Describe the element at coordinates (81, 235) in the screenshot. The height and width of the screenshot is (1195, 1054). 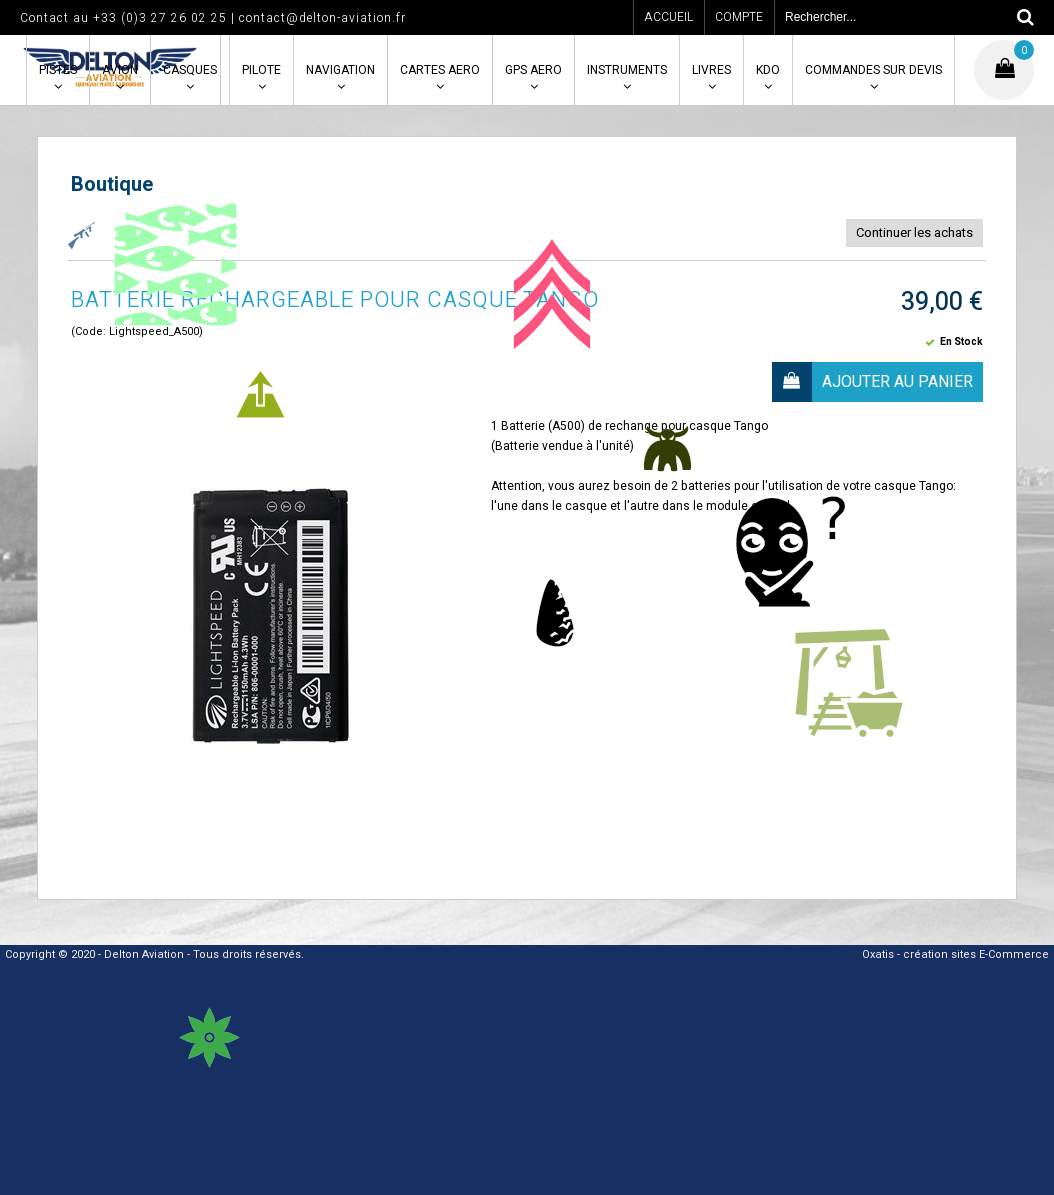
I see `select thompson submachine gun weapon` at that location.